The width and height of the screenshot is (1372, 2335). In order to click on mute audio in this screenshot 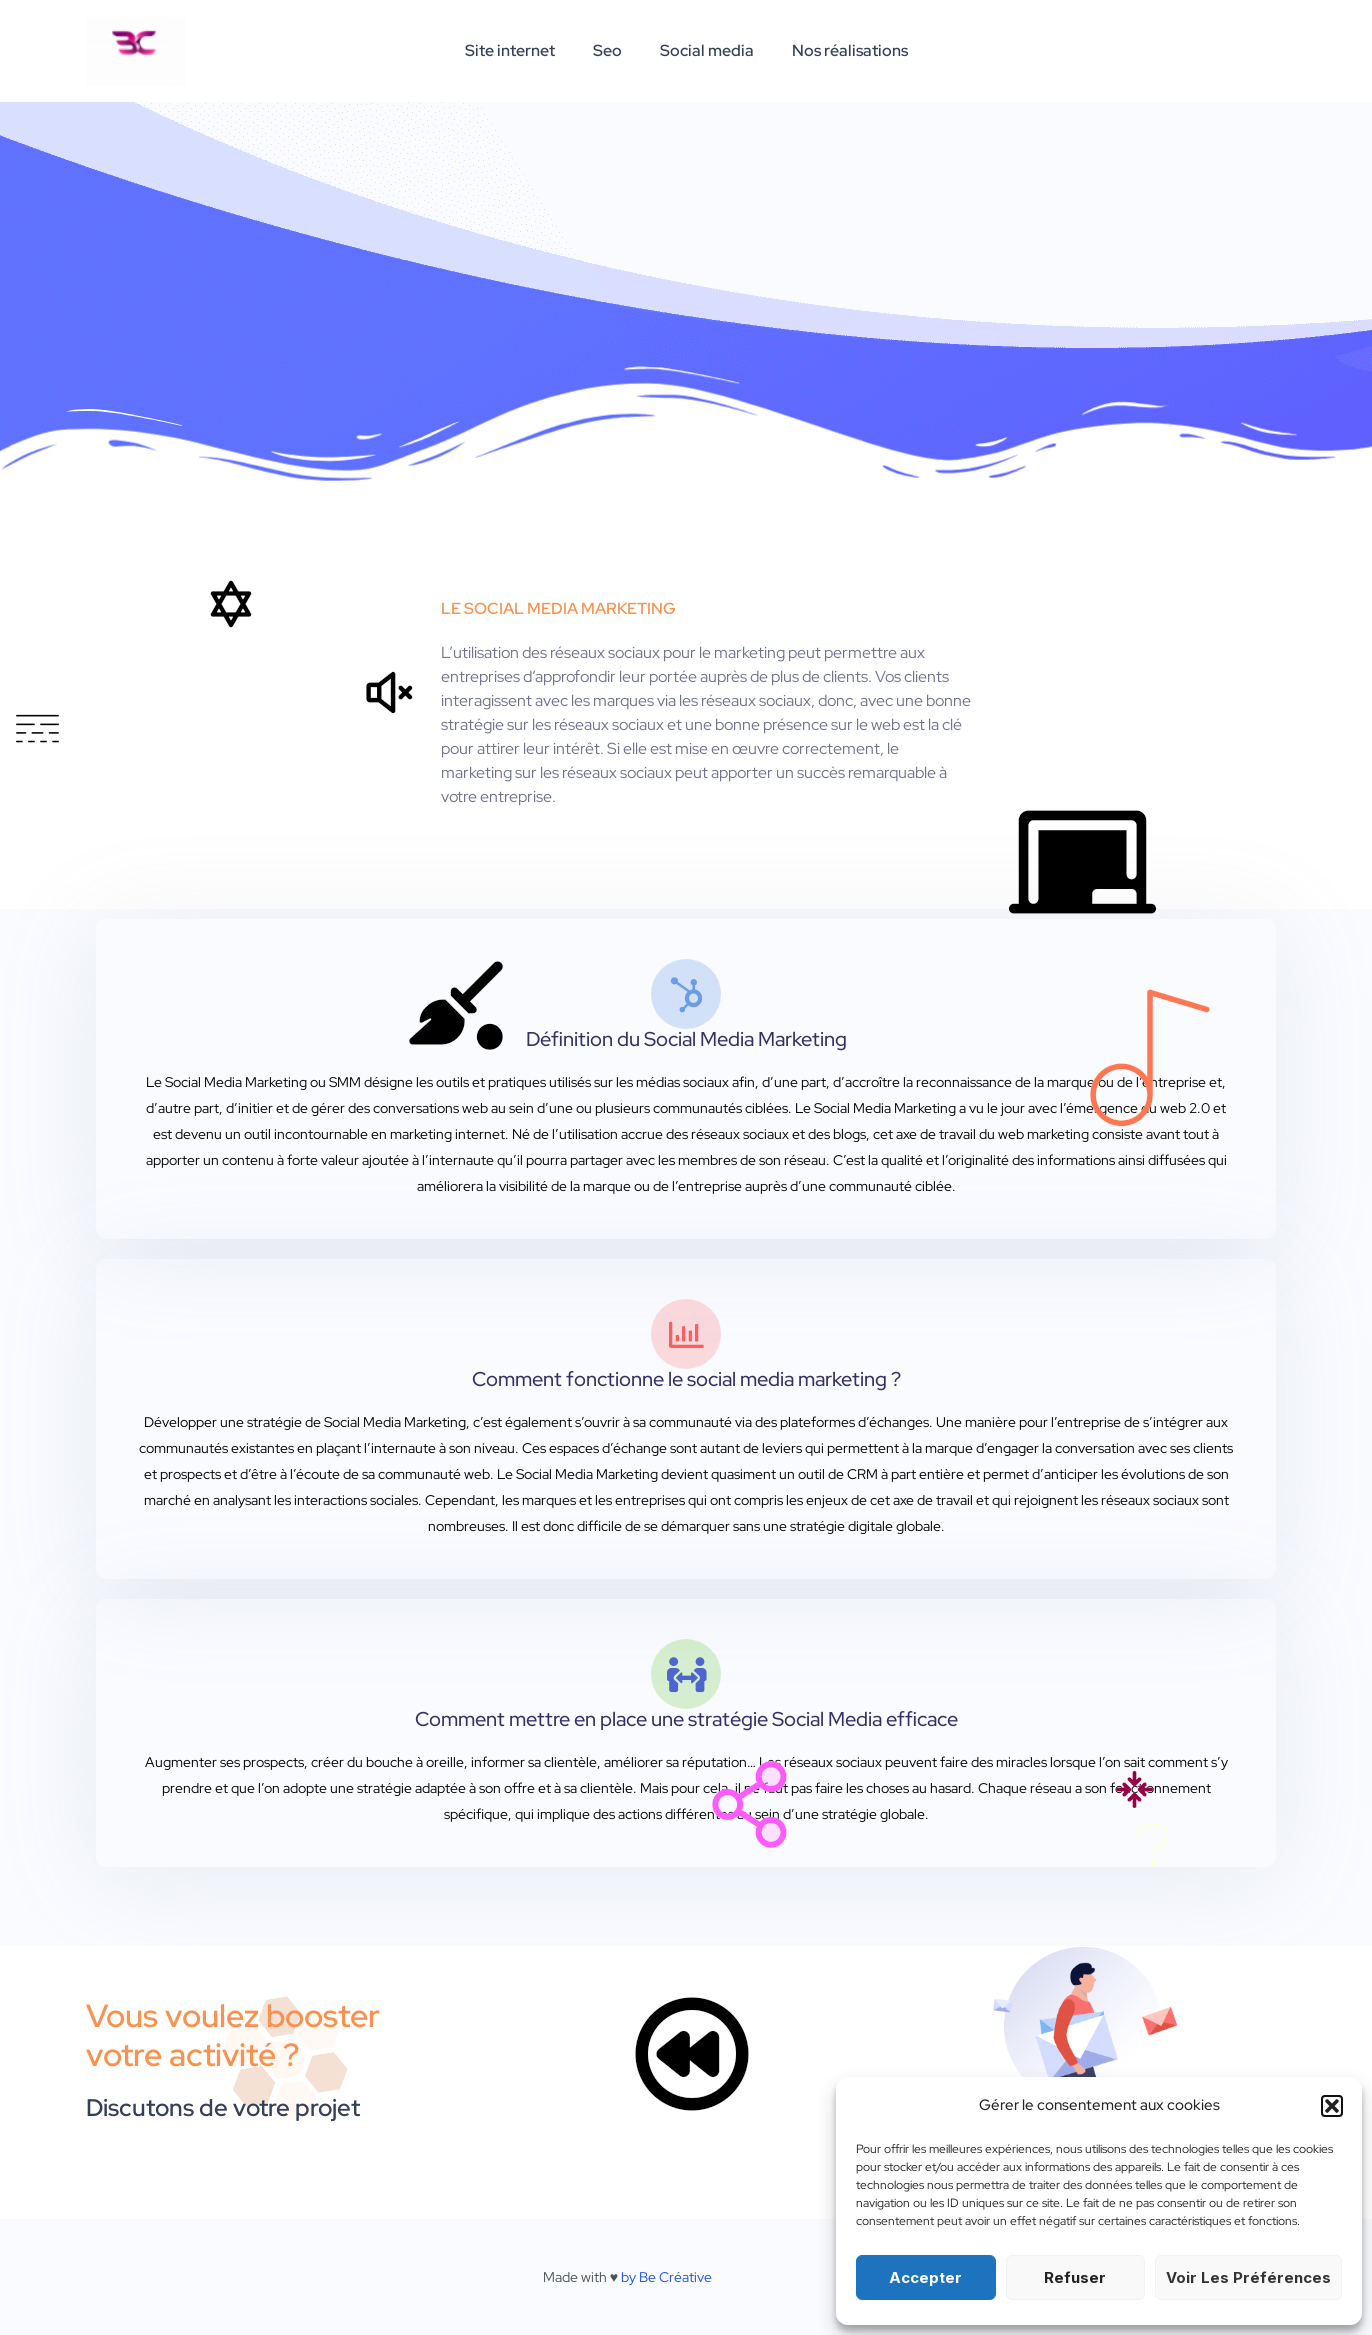, I will do `click(388, 692)`.